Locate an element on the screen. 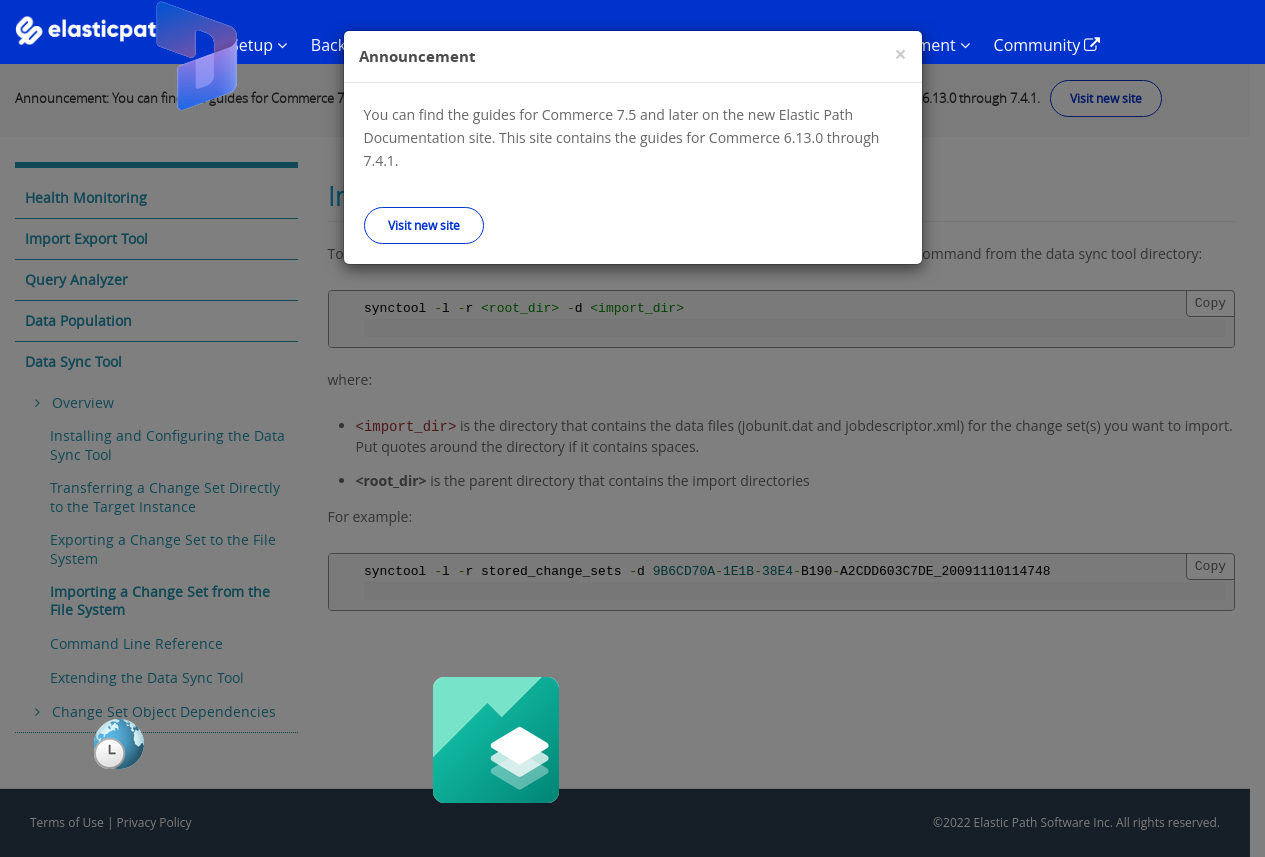 This screenshot has width=1265, height=857. open workbooks app for data visualization is located at coordinates (496, 740).